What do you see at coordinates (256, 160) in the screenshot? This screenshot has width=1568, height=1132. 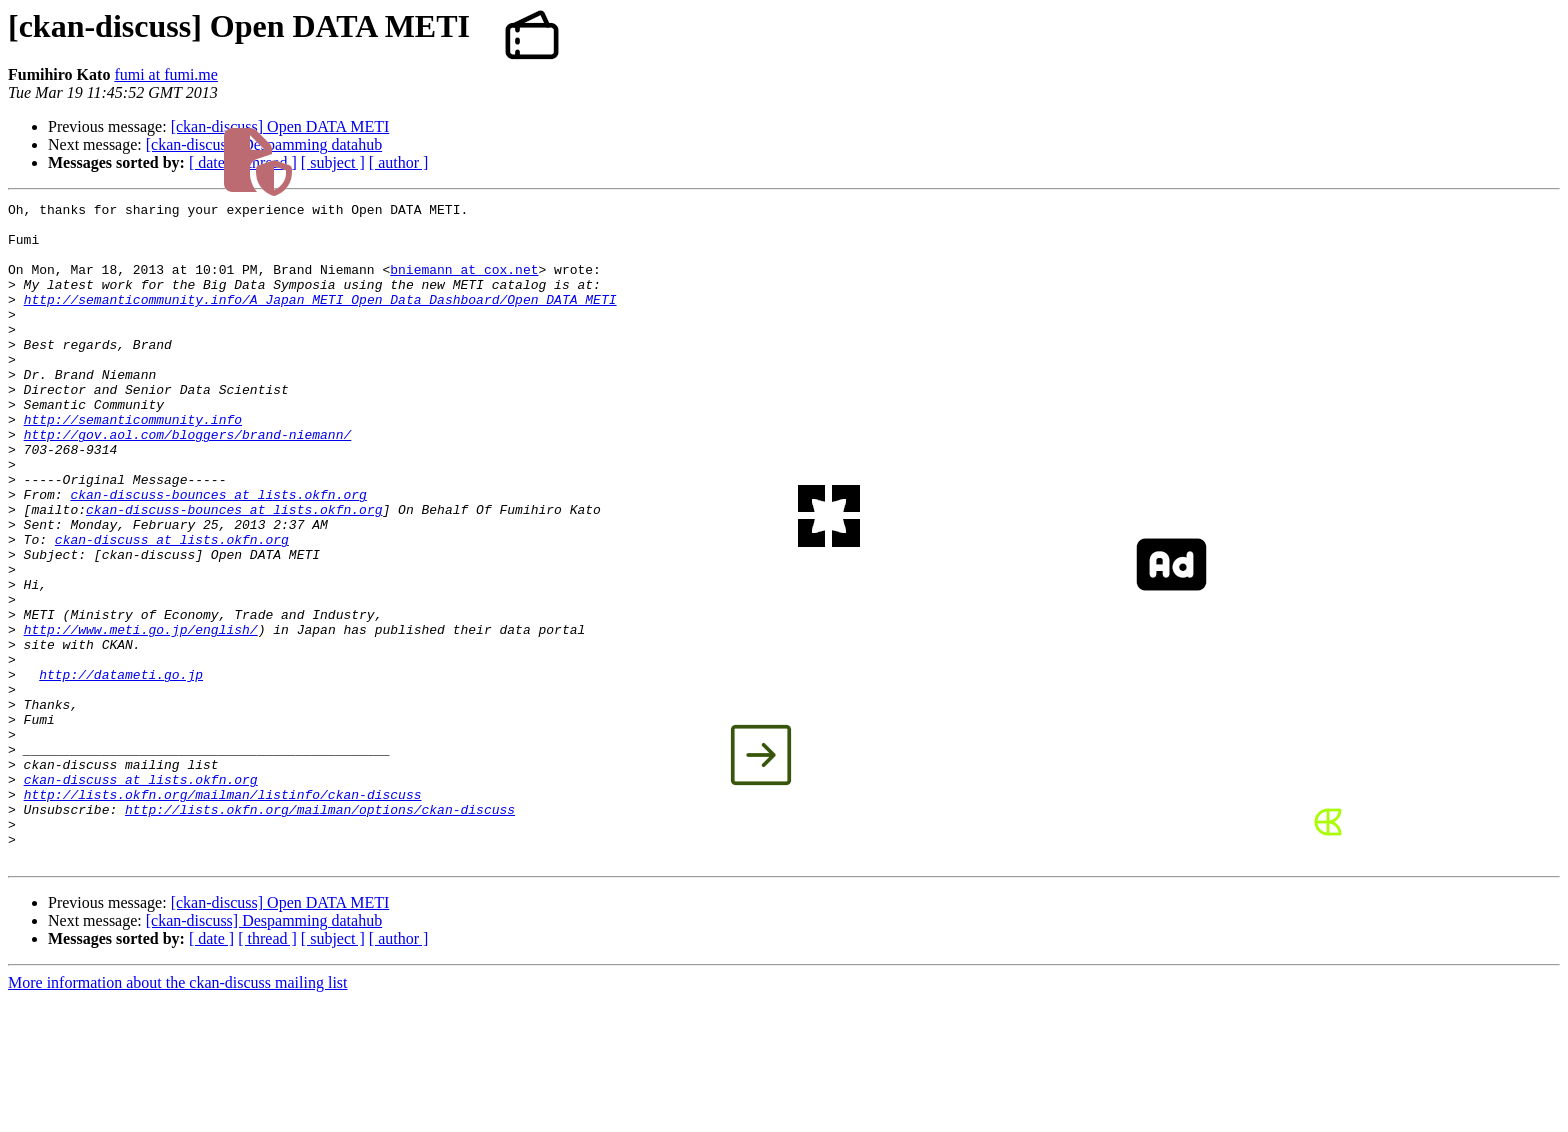 I see `indicates a protected or secure file` at bounding box center [256, 160].